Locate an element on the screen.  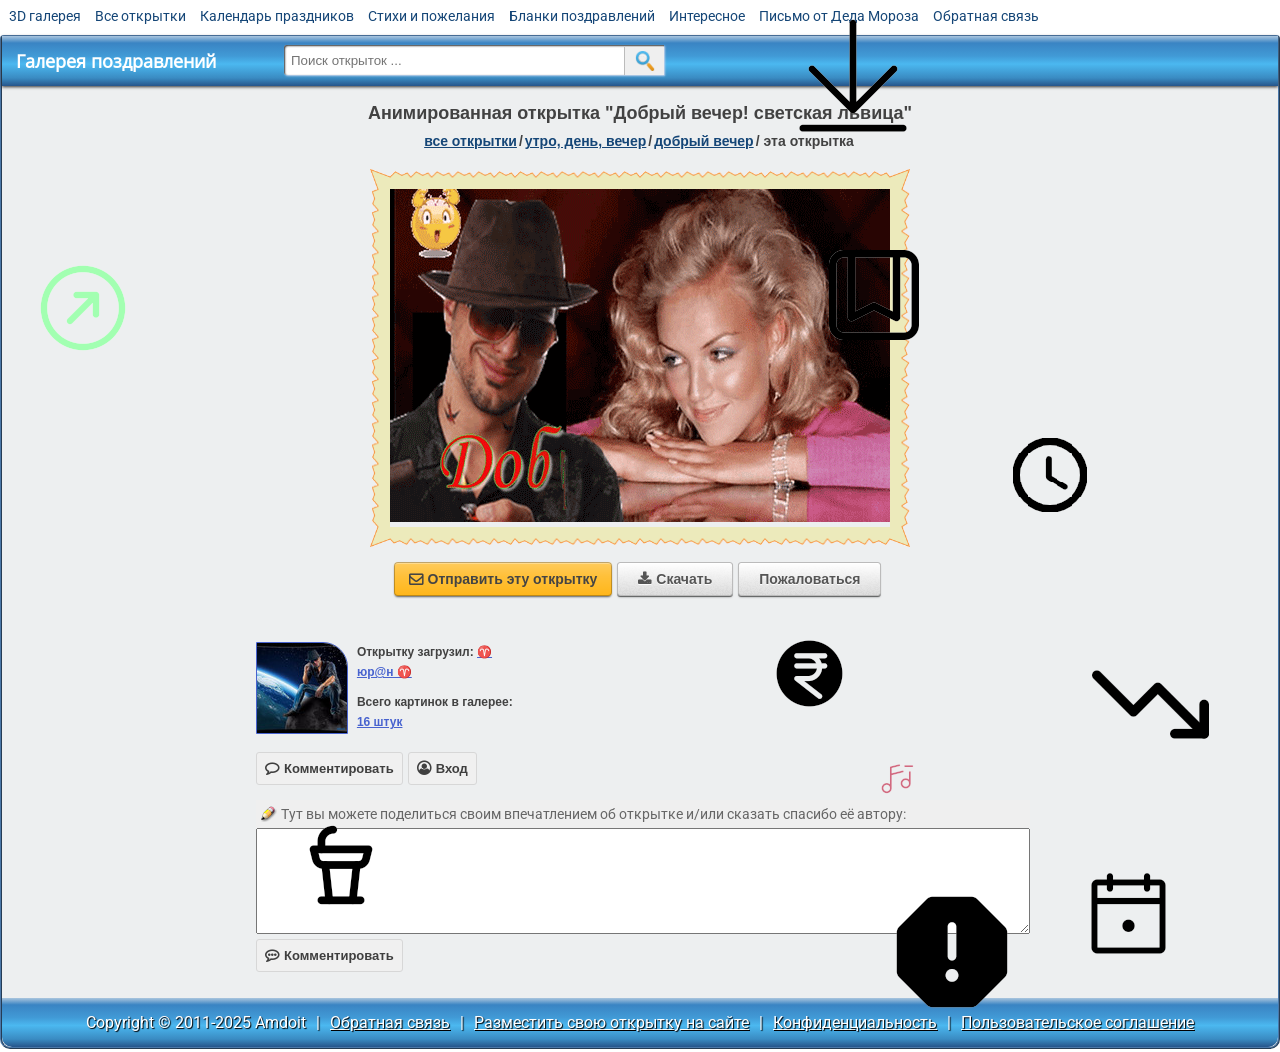
view speaker or presentation podium is located at coordinates (341, 865).